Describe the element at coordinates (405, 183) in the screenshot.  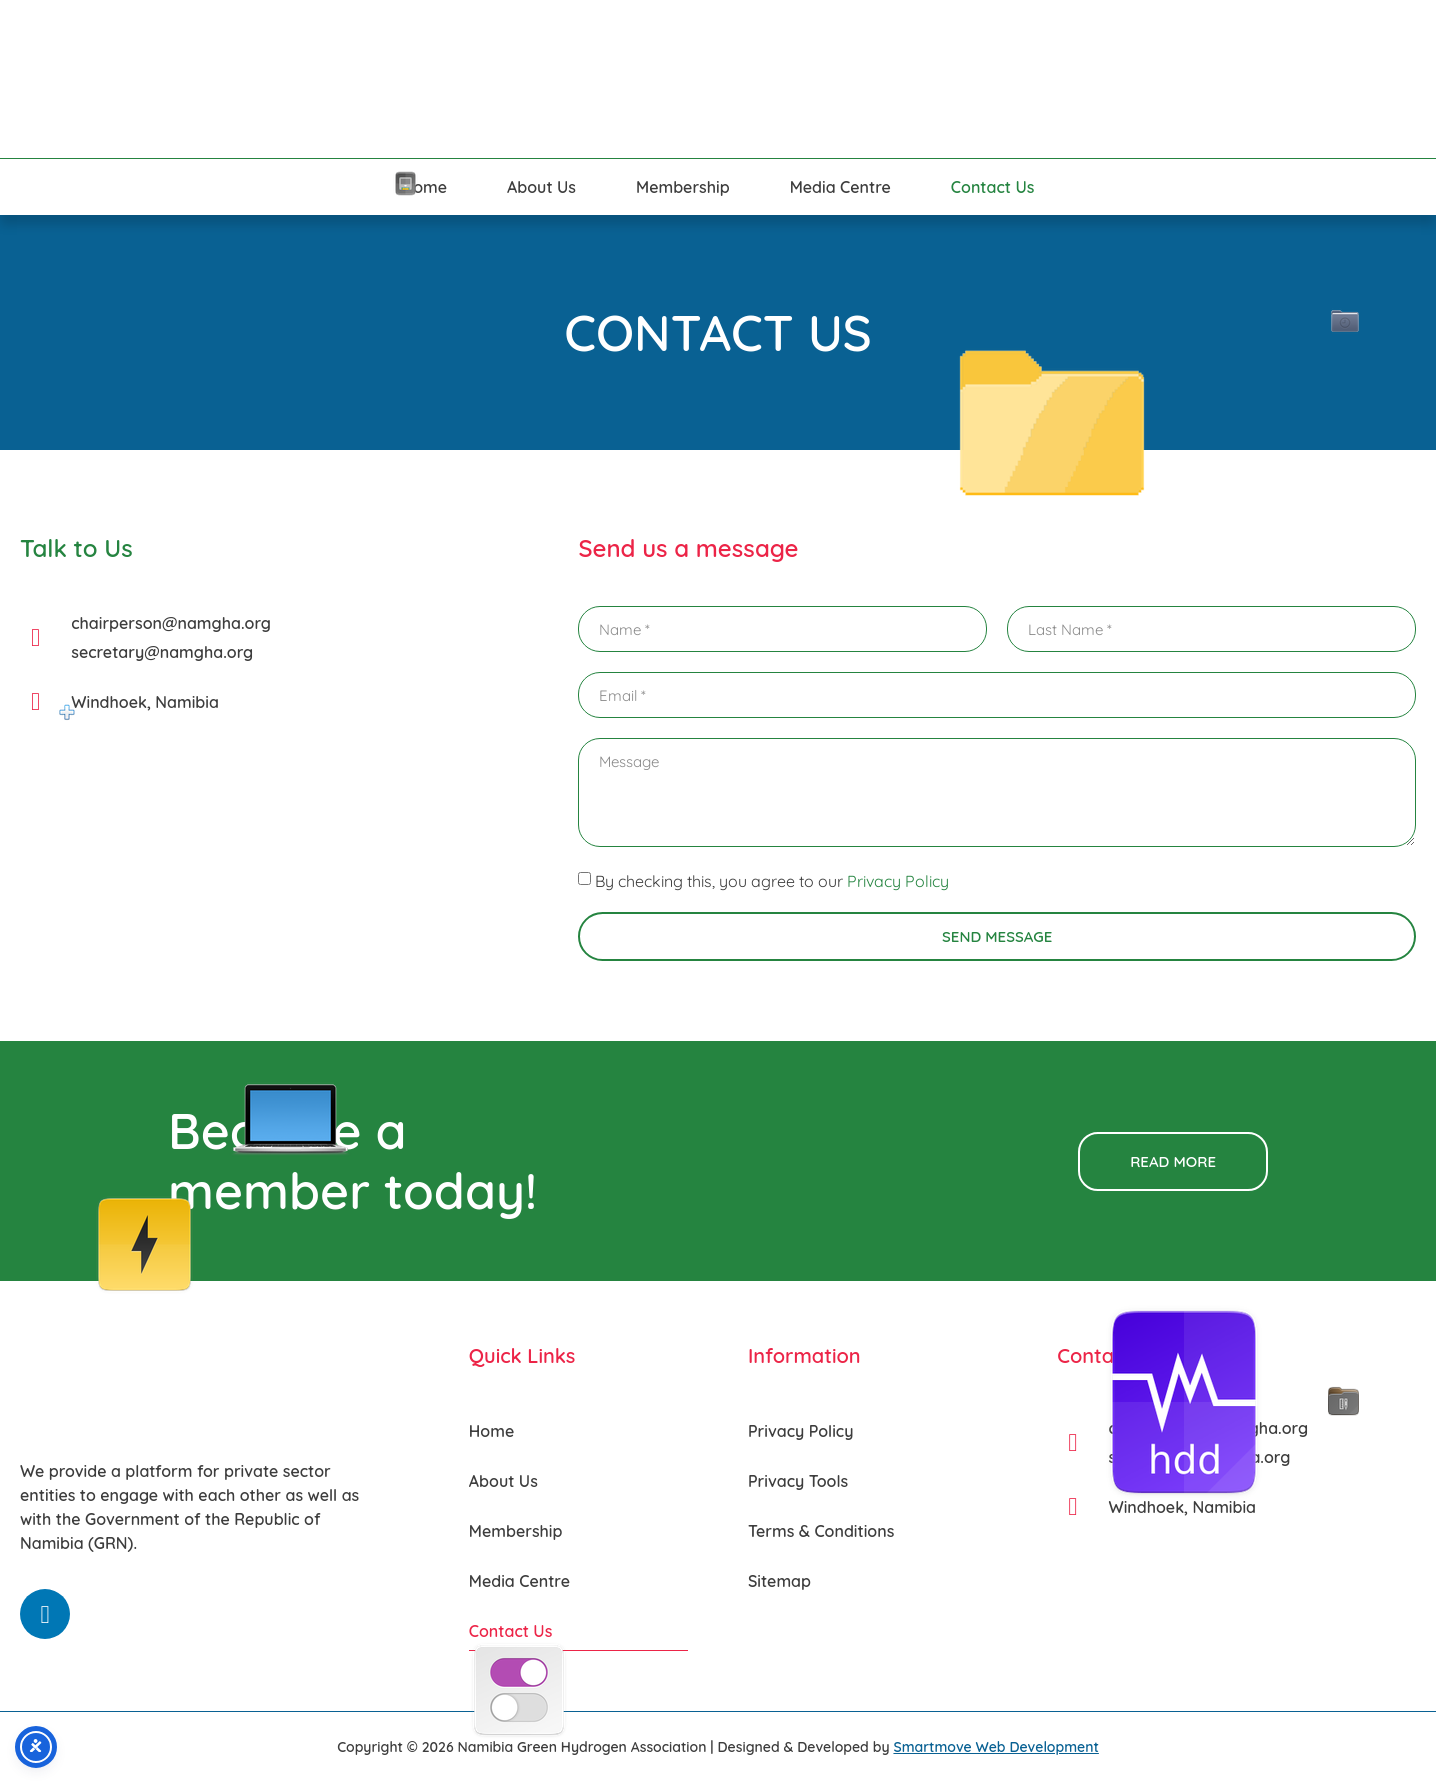
I see `indicates a ROM file type` at that location.